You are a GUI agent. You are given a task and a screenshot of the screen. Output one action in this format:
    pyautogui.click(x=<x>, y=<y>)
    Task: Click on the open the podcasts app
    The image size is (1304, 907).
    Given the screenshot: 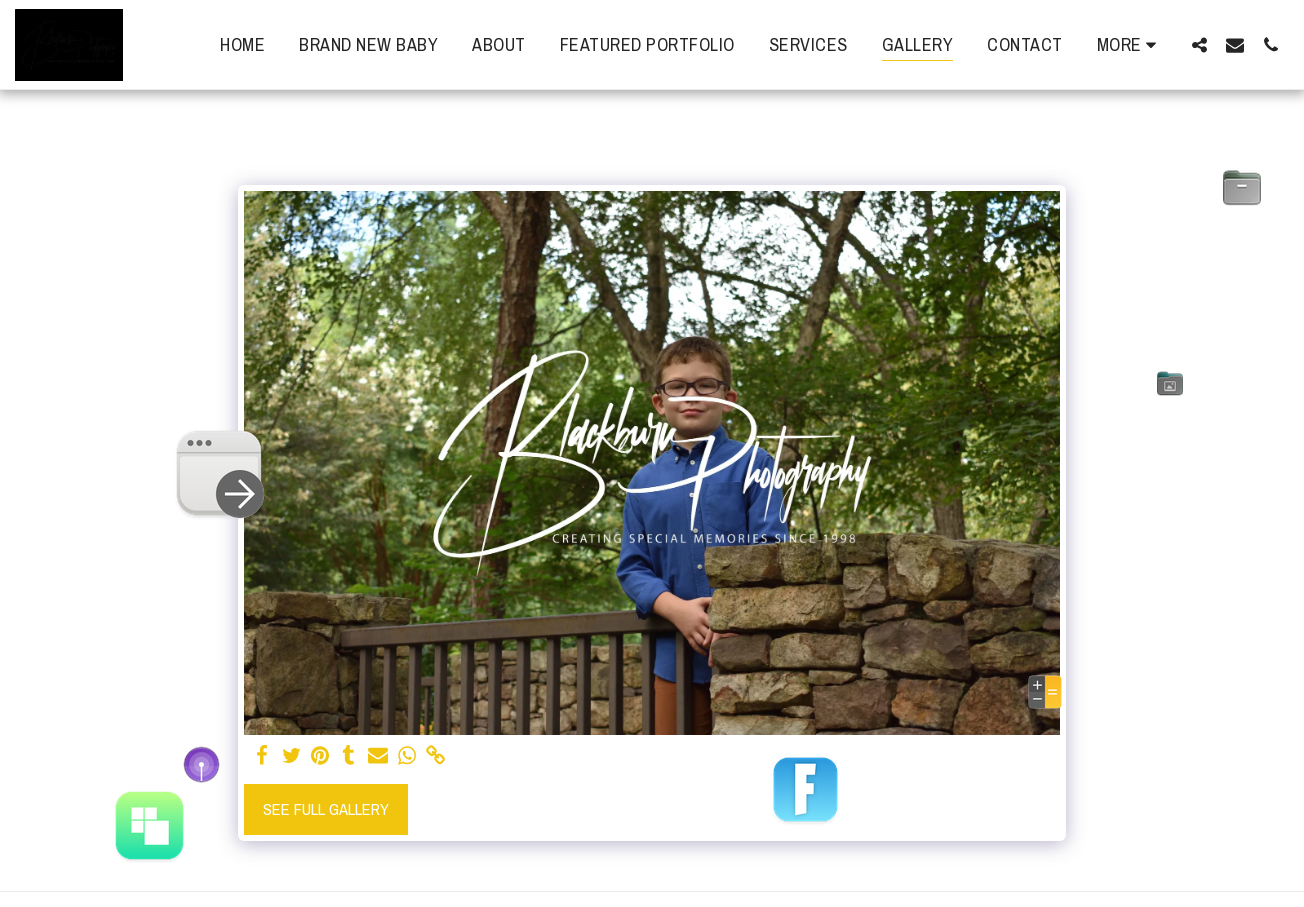 What is the action you would take?
    pyautogui.click(x=201, y=764)
    